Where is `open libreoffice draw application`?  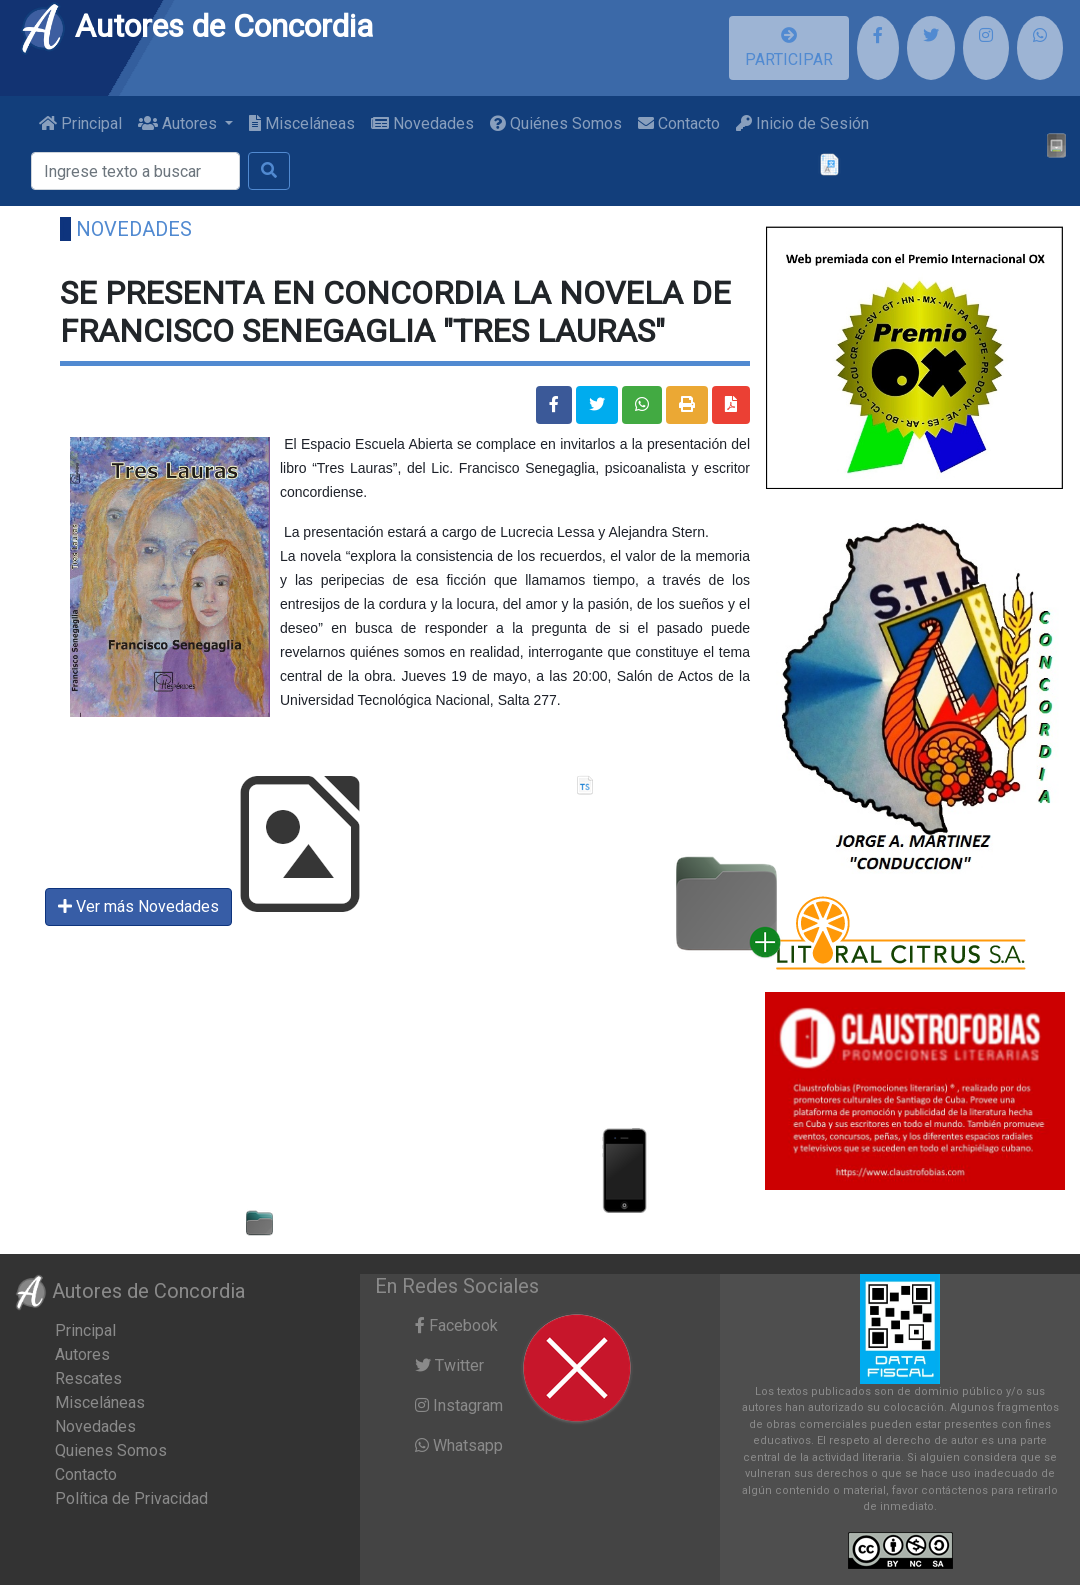 open libreoffice draw application is located at coordinates (300, 844).